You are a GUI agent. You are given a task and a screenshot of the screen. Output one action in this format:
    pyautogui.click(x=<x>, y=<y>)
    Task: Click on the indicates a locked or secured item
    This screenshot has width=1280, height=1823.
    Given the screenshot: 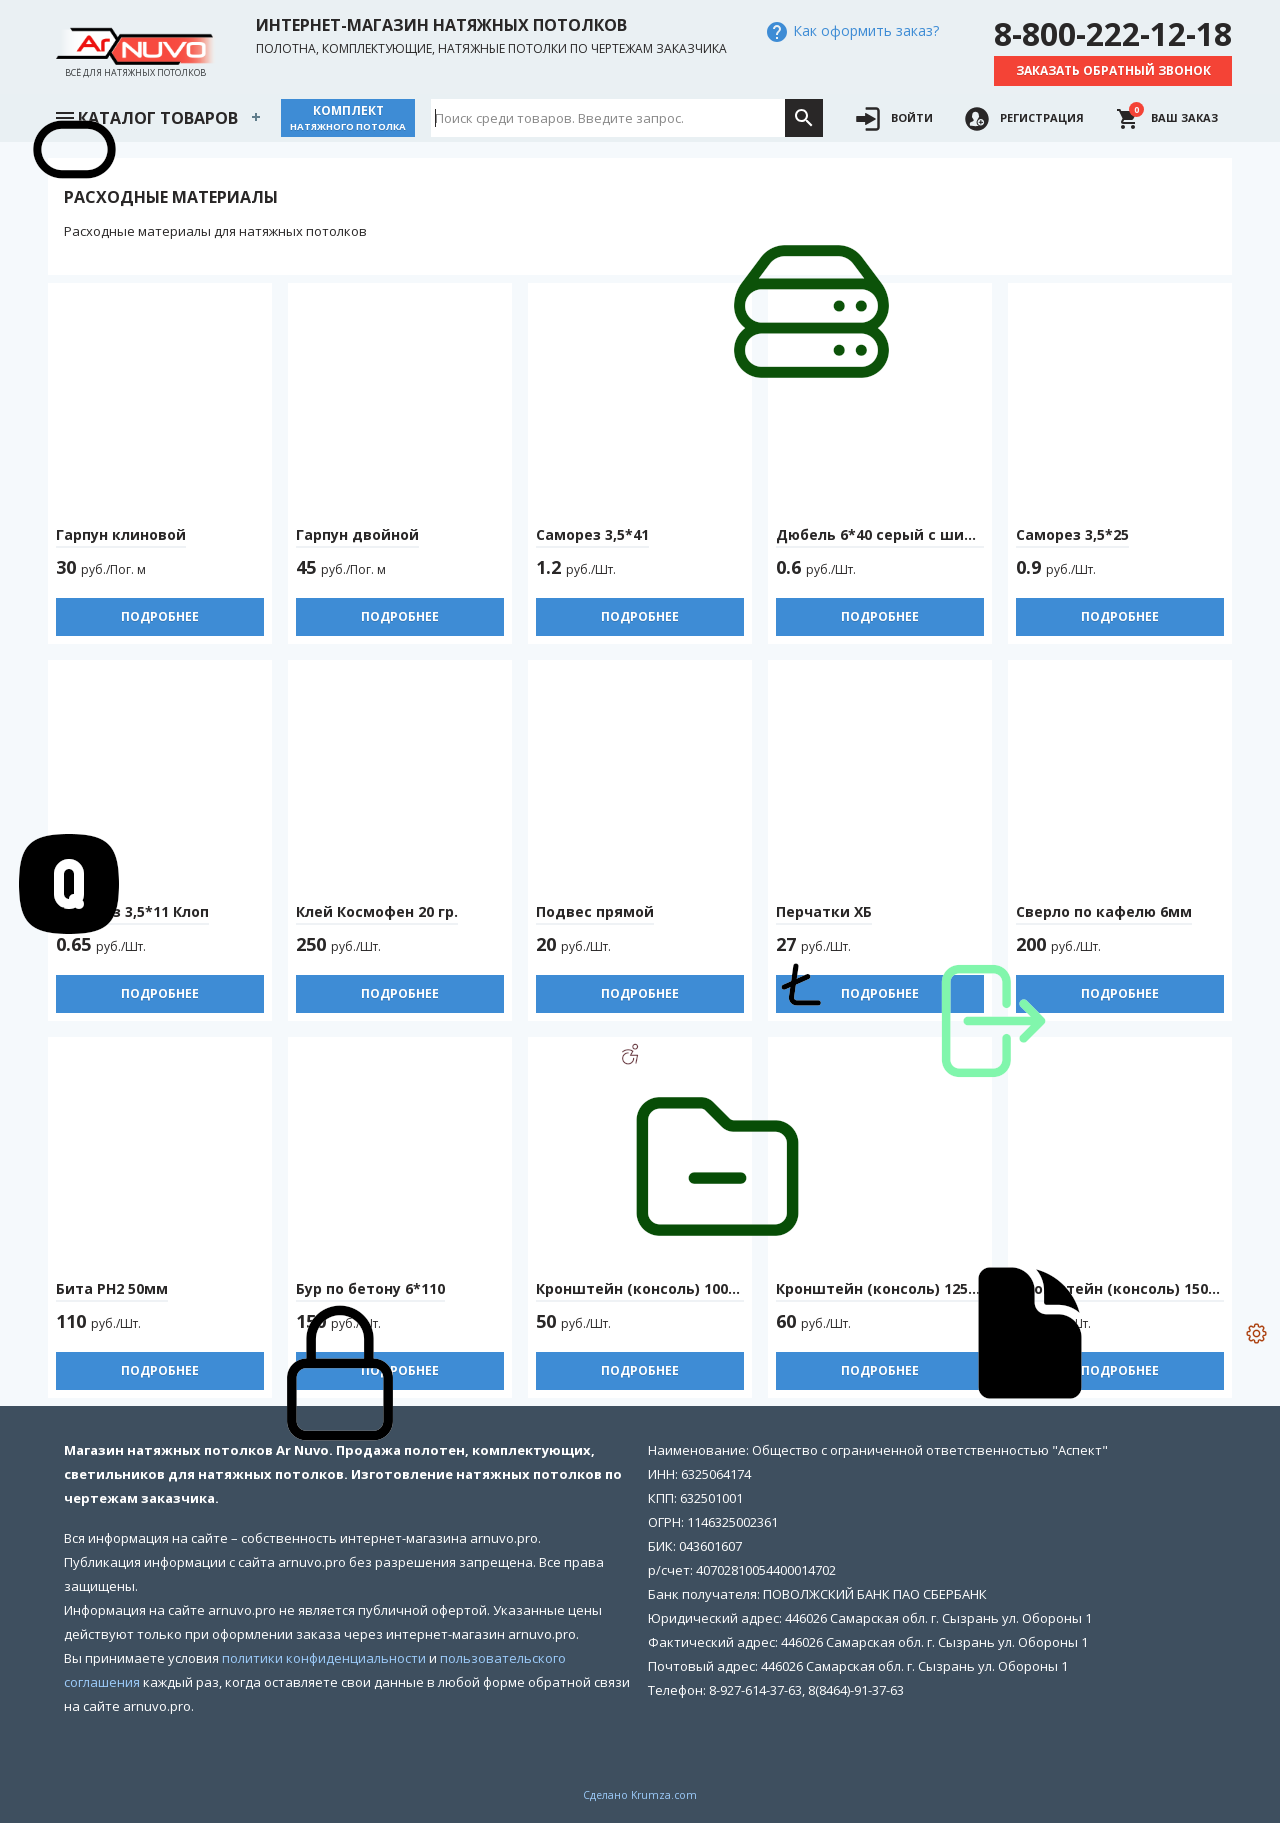 What is the action you would take?
    pyautogui.click(x=340, y=1373)
    